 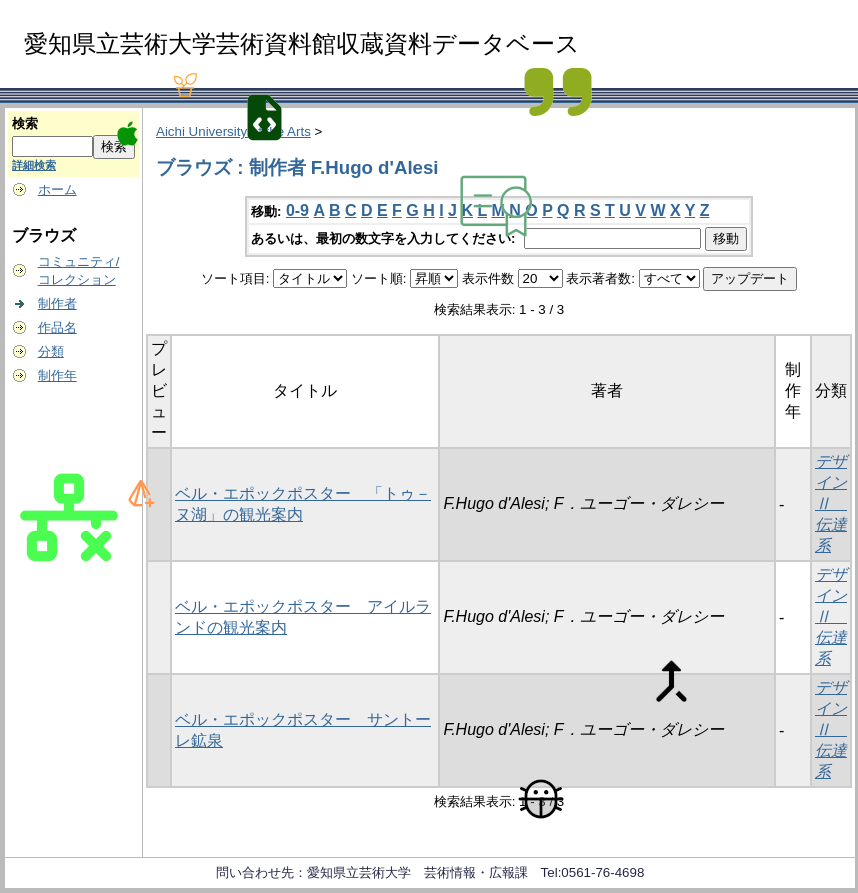 I want to click on view or manage your garden plants, so click(x=185, y=85).